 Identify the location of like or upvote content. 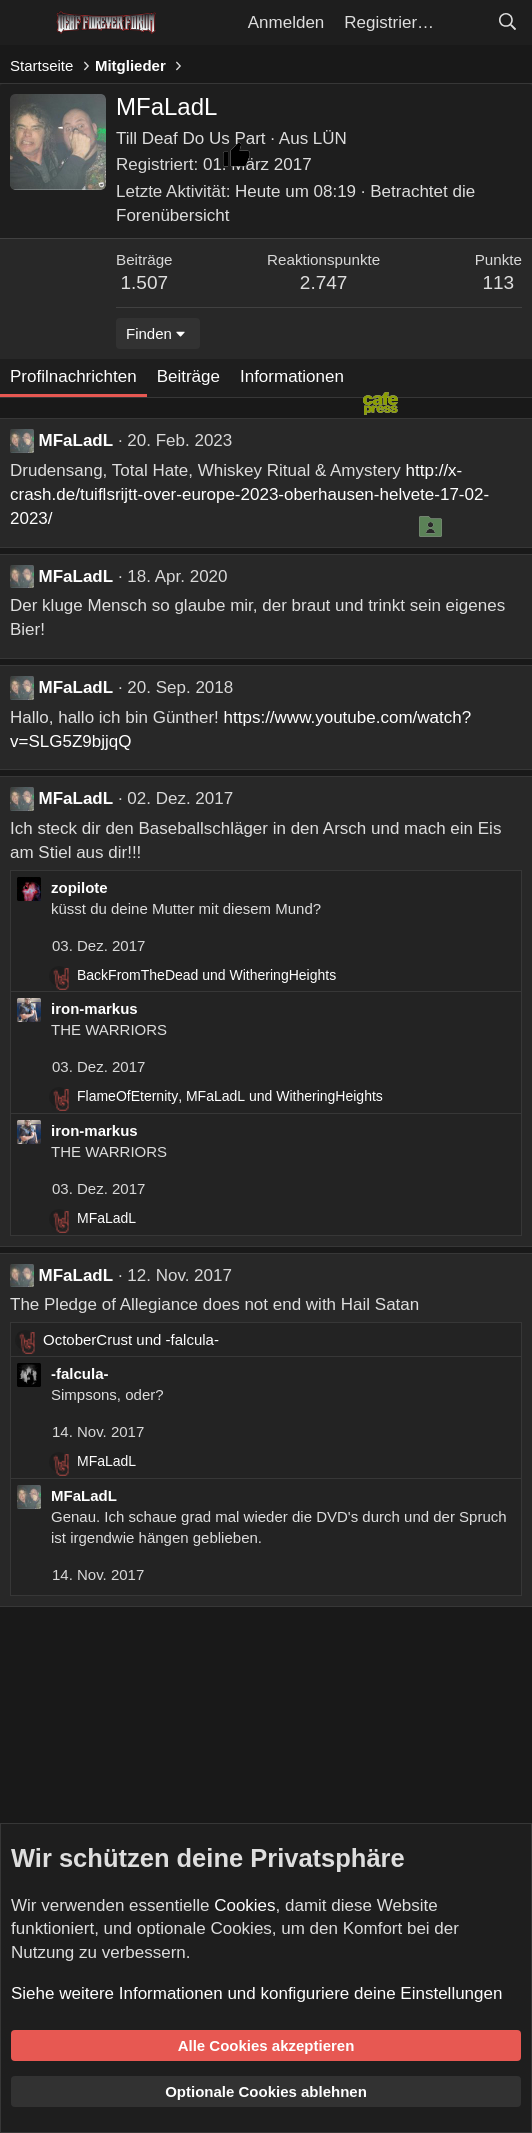
(236, 155).